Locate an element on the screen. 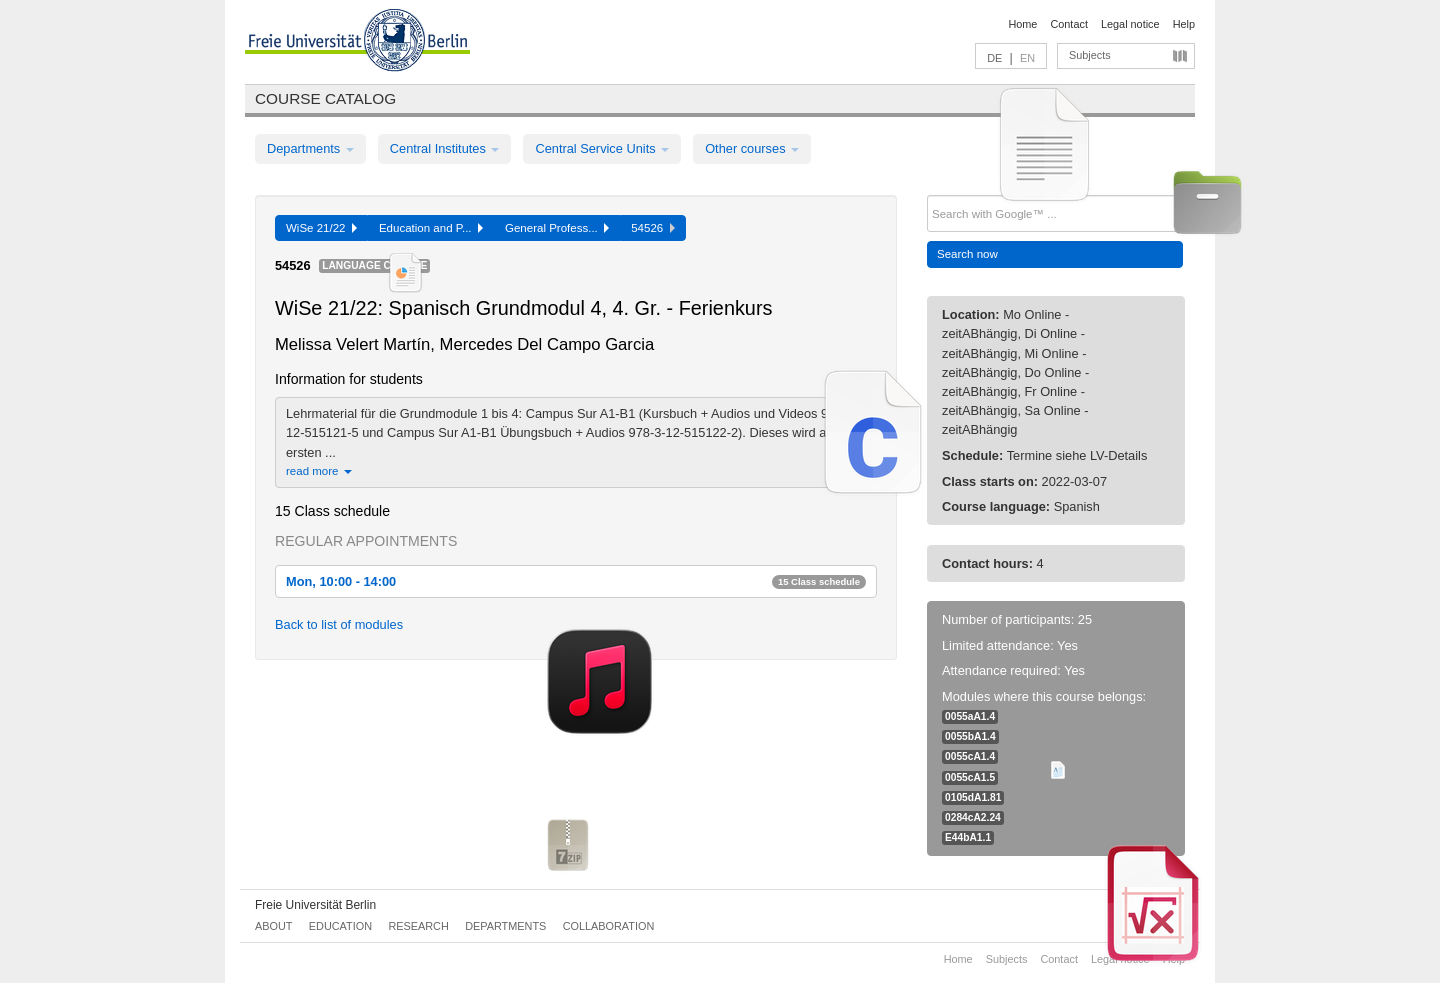 Image resolution: width=1440 pixels, height=983 pixels. open a presentation file is located at coordinates (405, 272).